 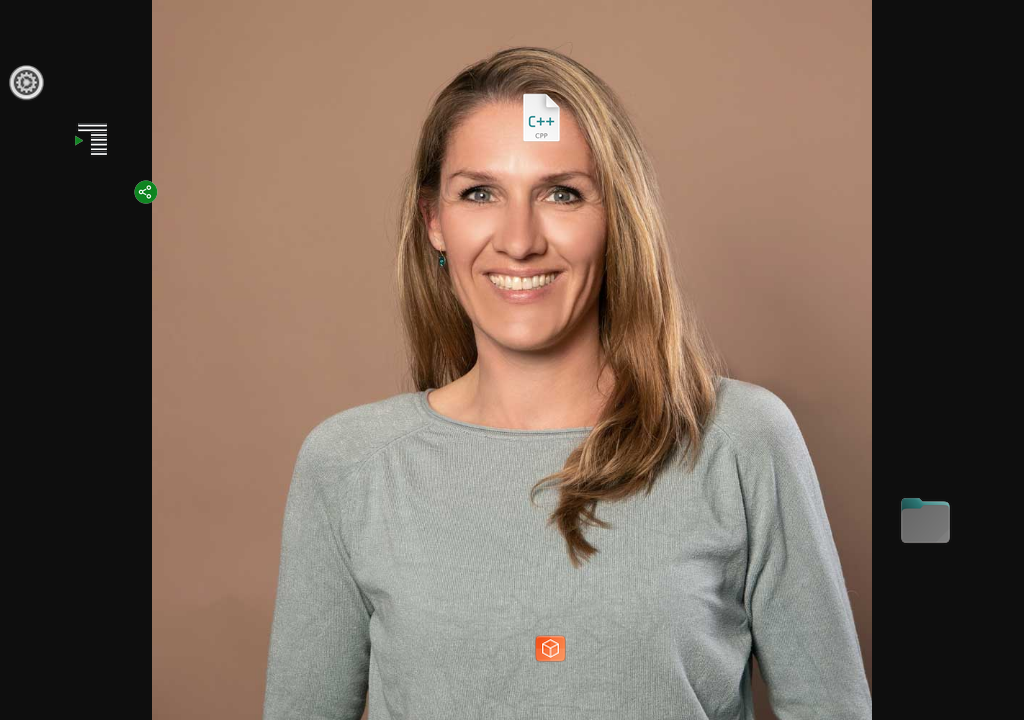 What do you see at coordinates (26, 82) in the screenshot?
I see `open system settings` at bounding box center [26, 82].